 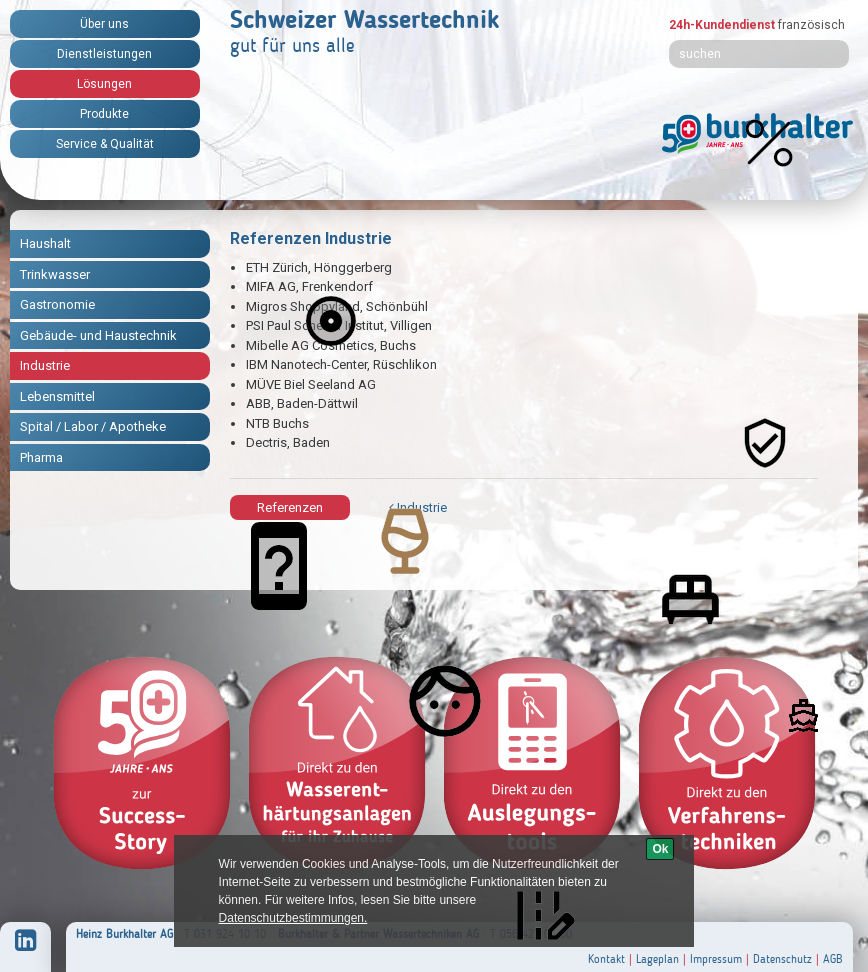 What do you see at coordinates (279, 566) in the screenshot?
I see `unknown or unrecognized device connected` at bounding box center [279, 566].